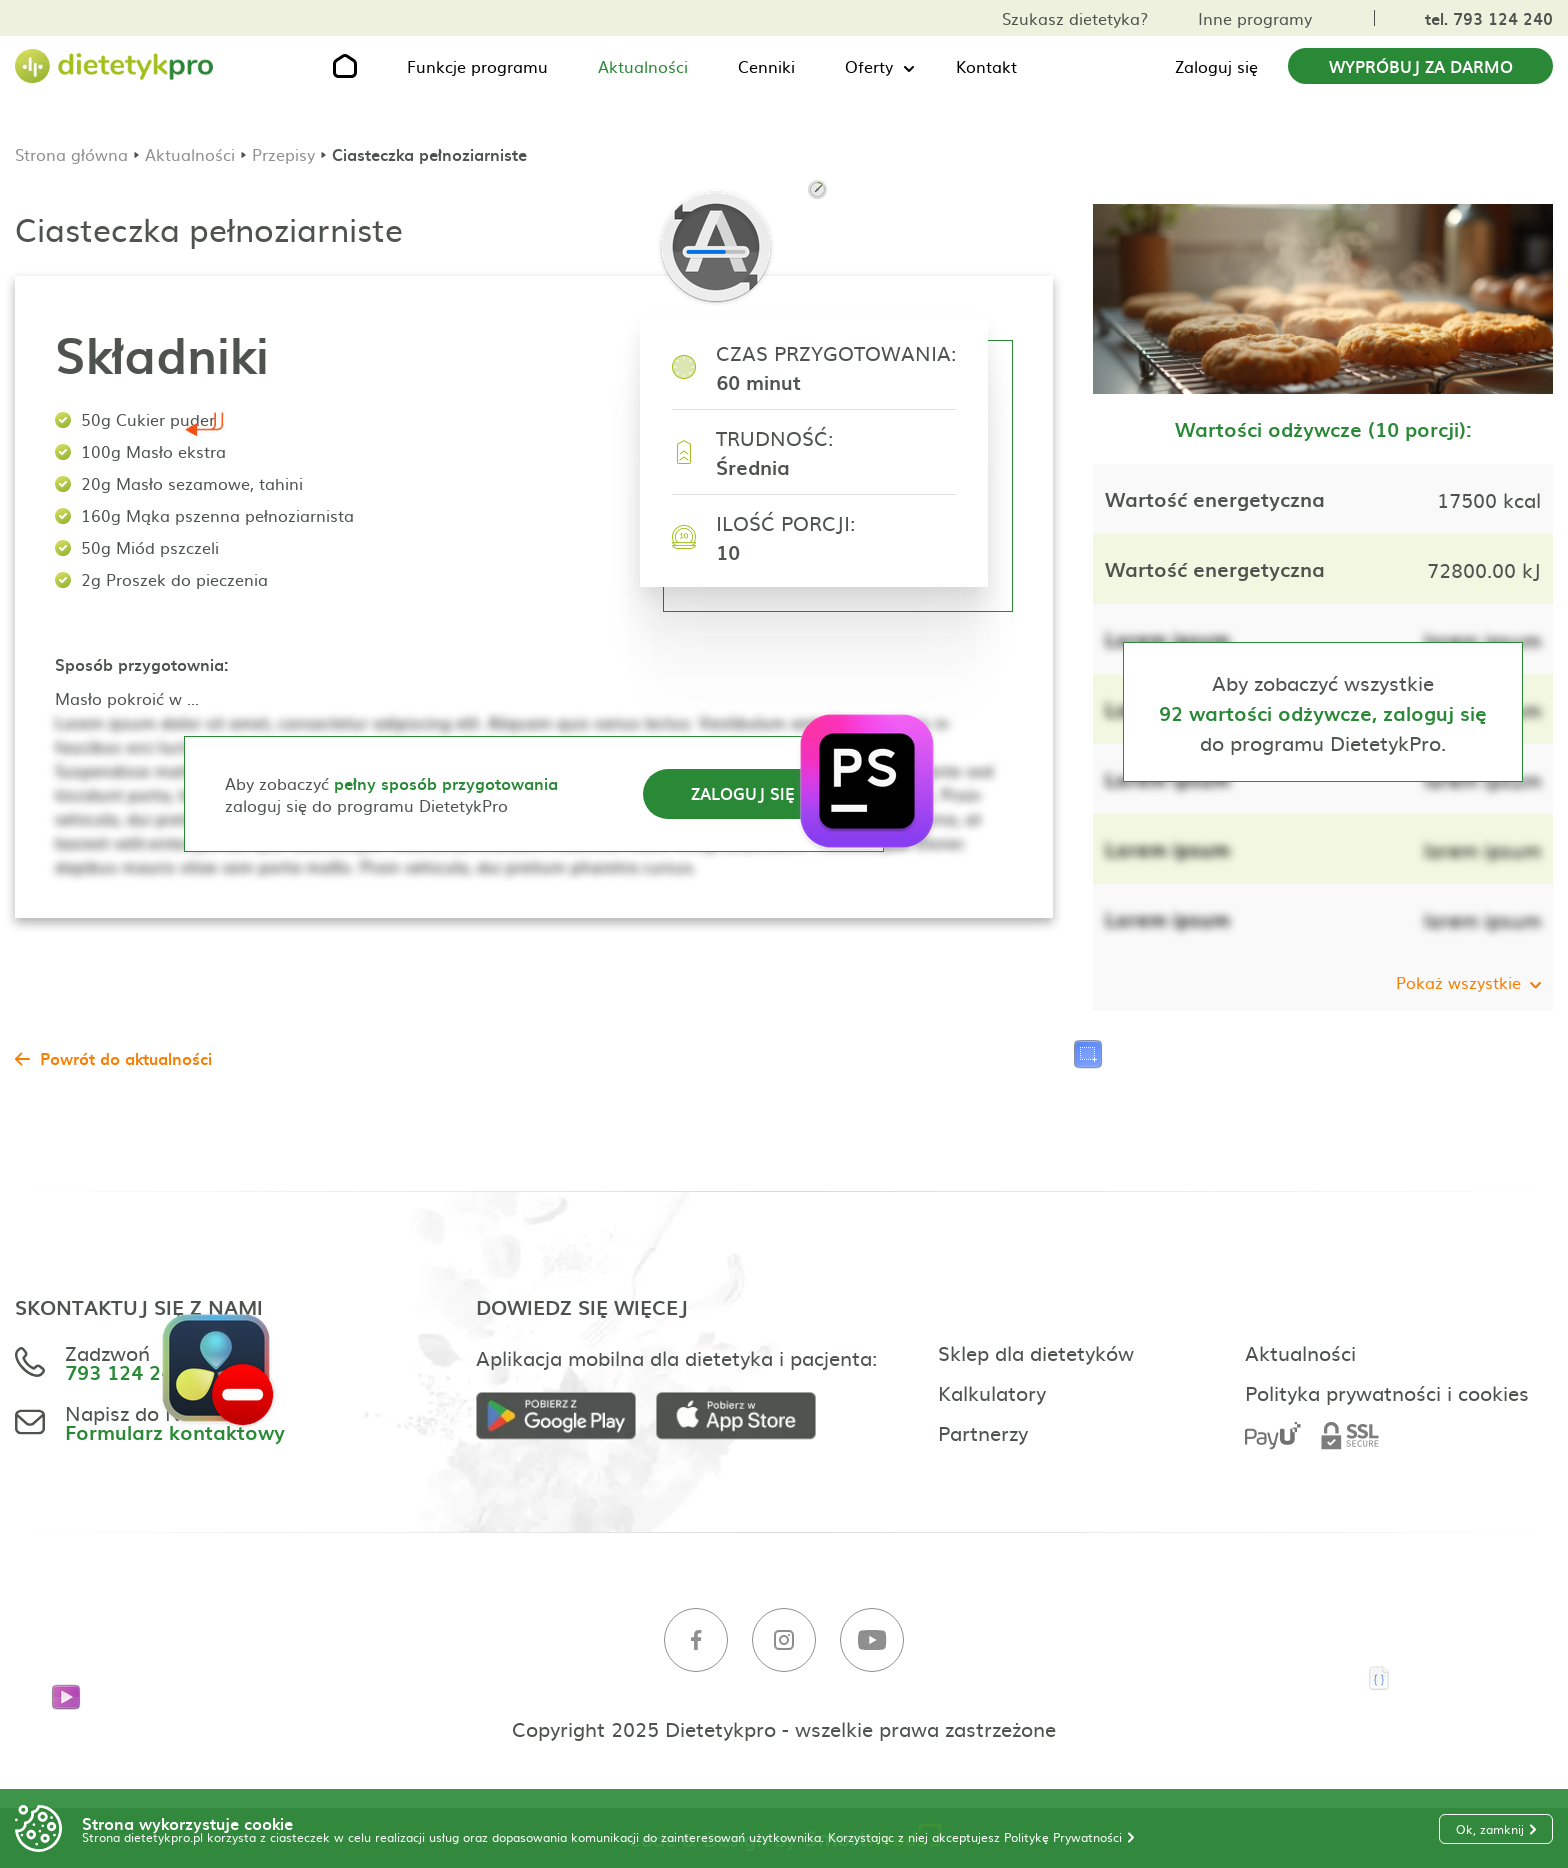 The image size is (1568, 1868). Describe the element at coordinates (66, 1697) in the screenshot. I see `open the videos or media player app` at that location.